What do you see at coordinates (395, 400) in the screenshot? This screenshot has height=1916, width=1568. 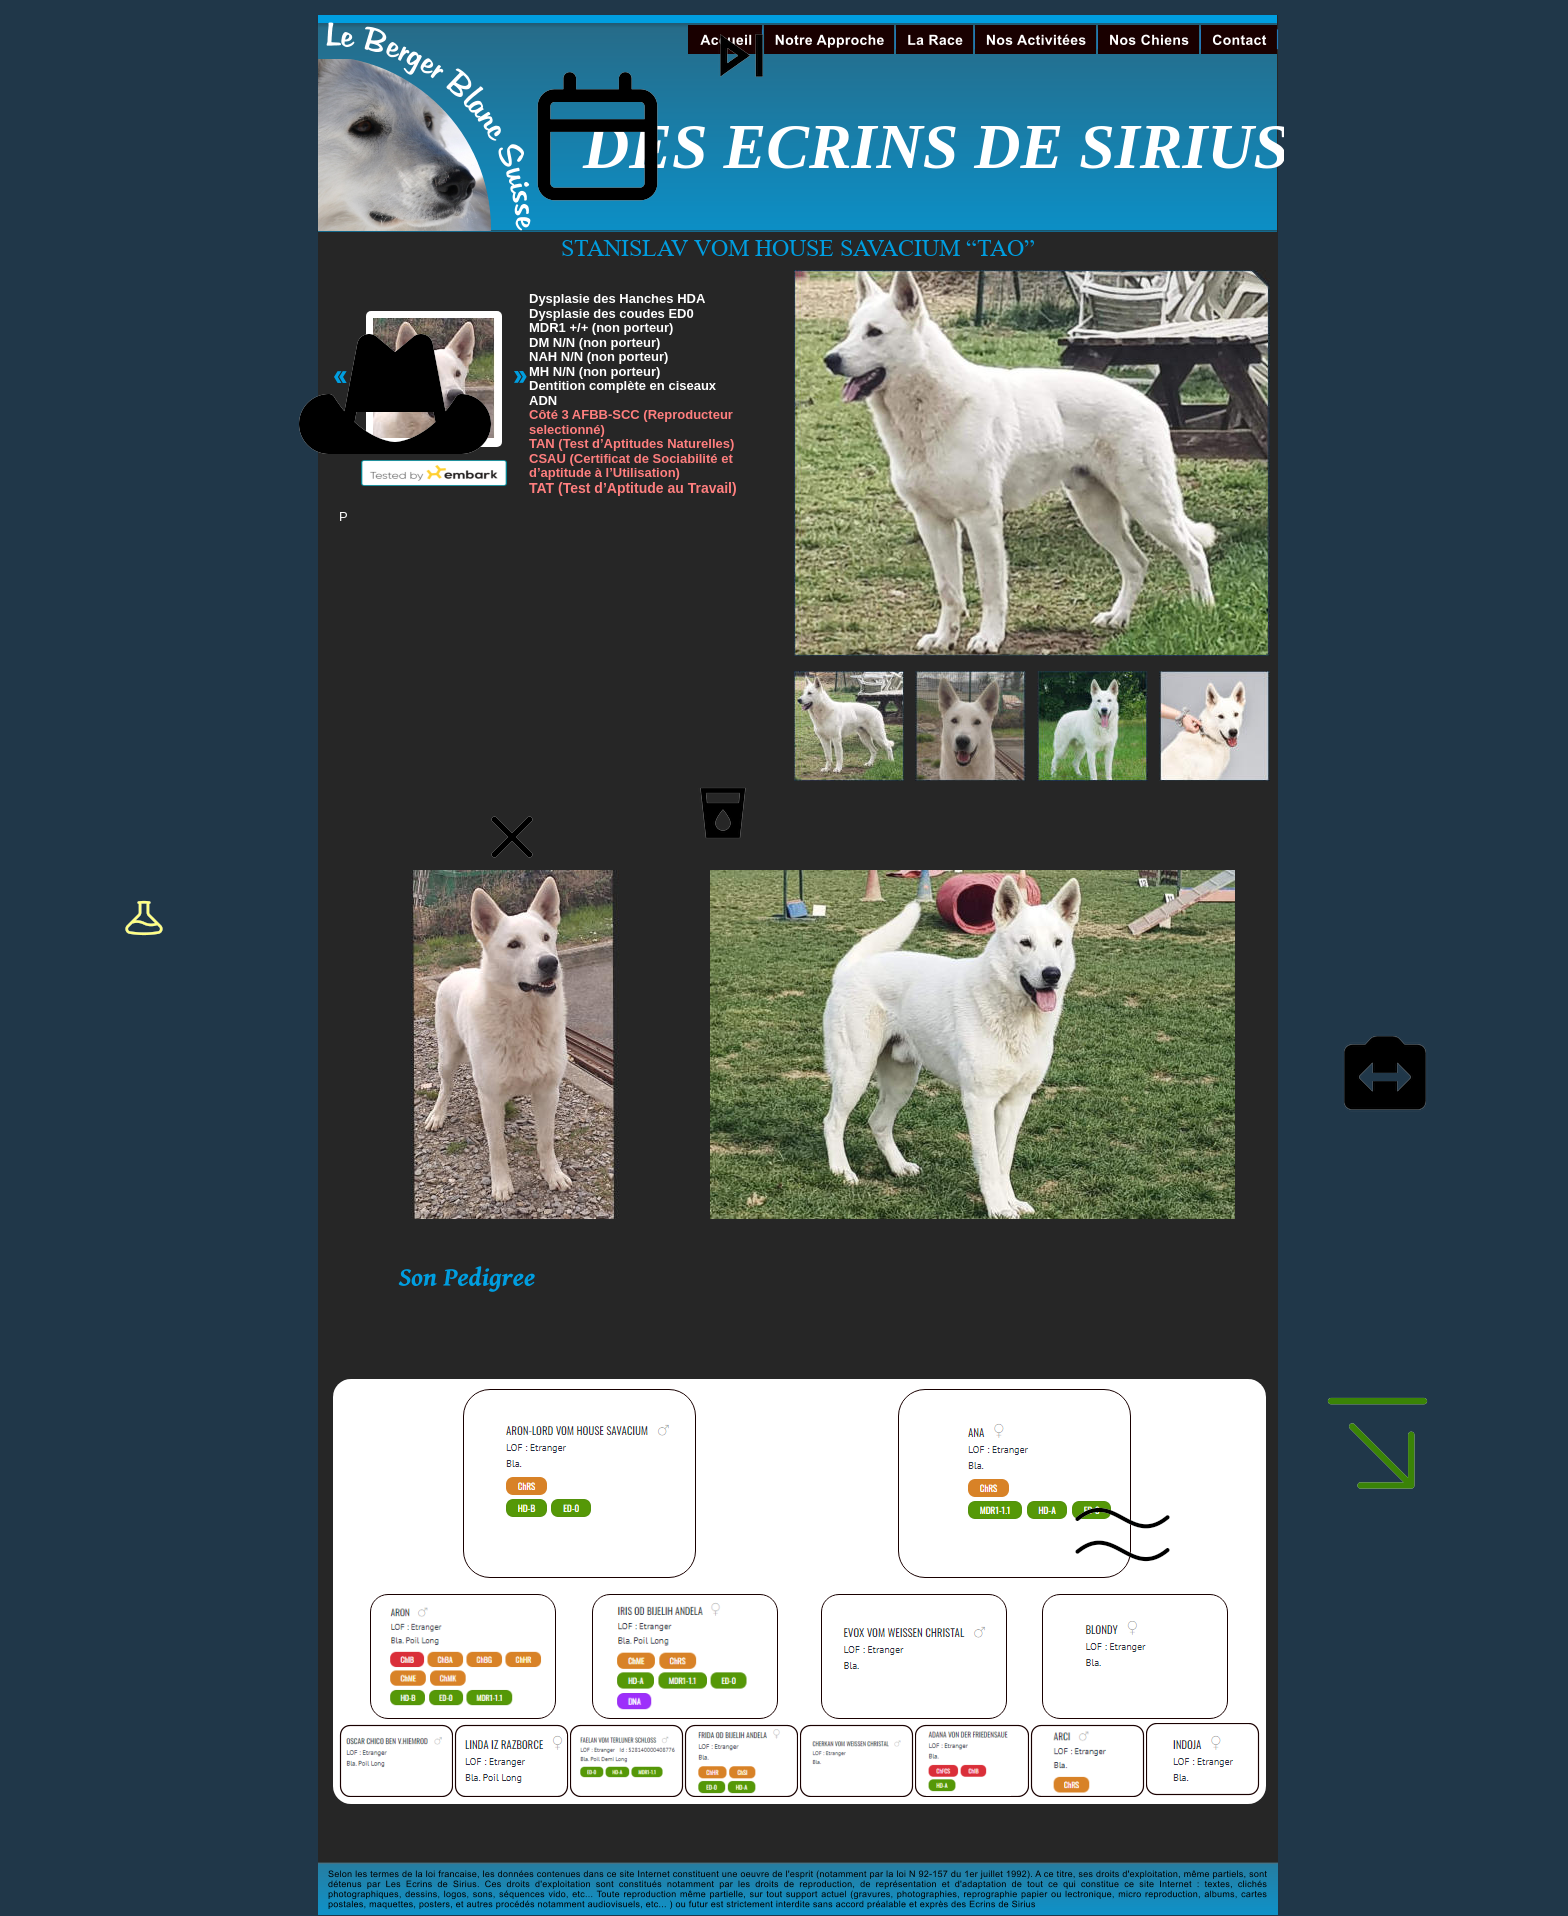 I see `select western or country theme` at bounding box center [395, 400].